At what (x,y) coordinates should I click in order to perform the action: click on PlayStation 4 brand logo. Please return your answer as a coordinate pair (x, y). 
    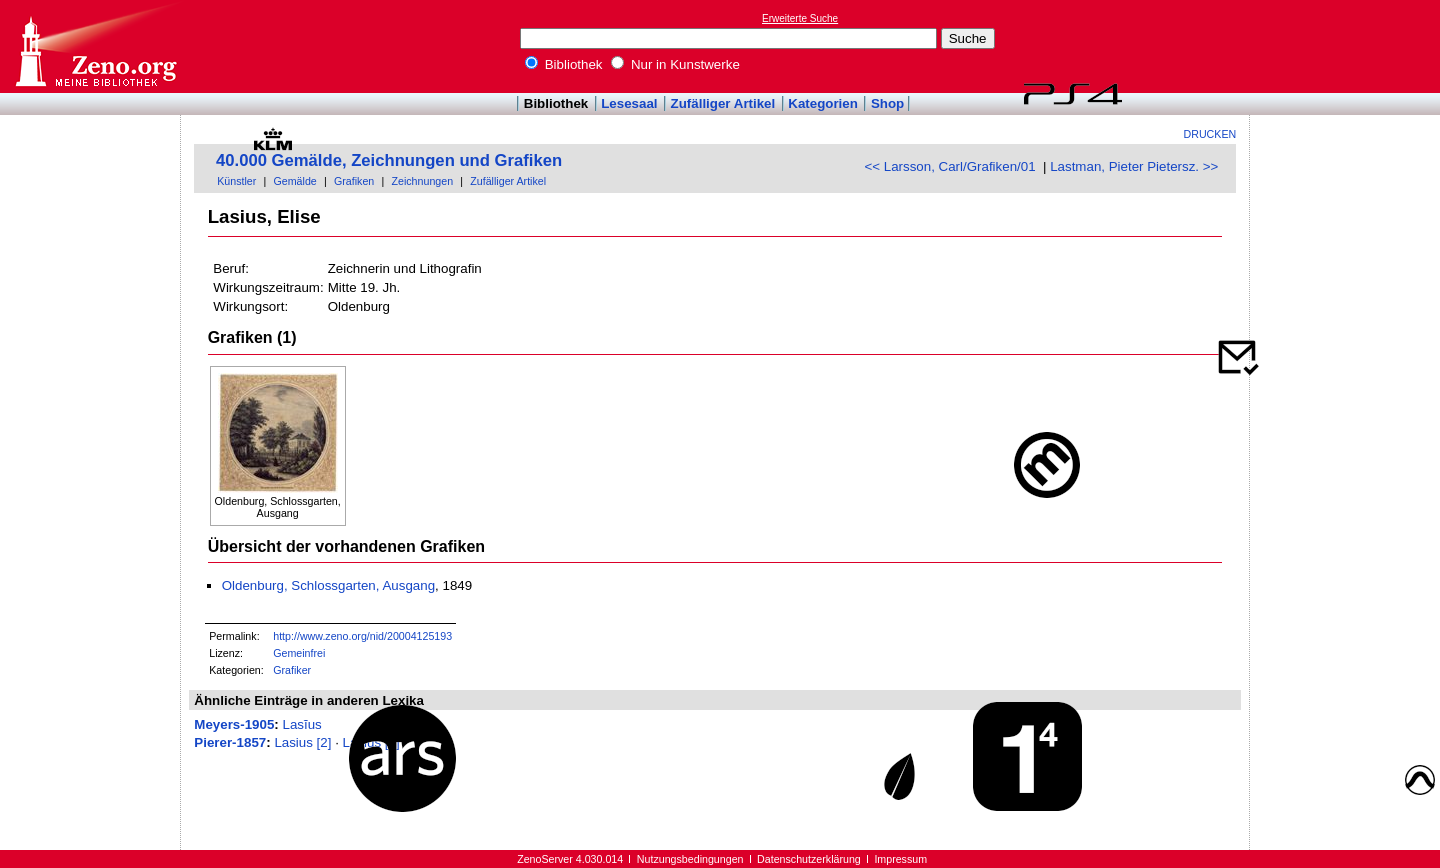
    Looking at the image, I should click on (1073, 94).